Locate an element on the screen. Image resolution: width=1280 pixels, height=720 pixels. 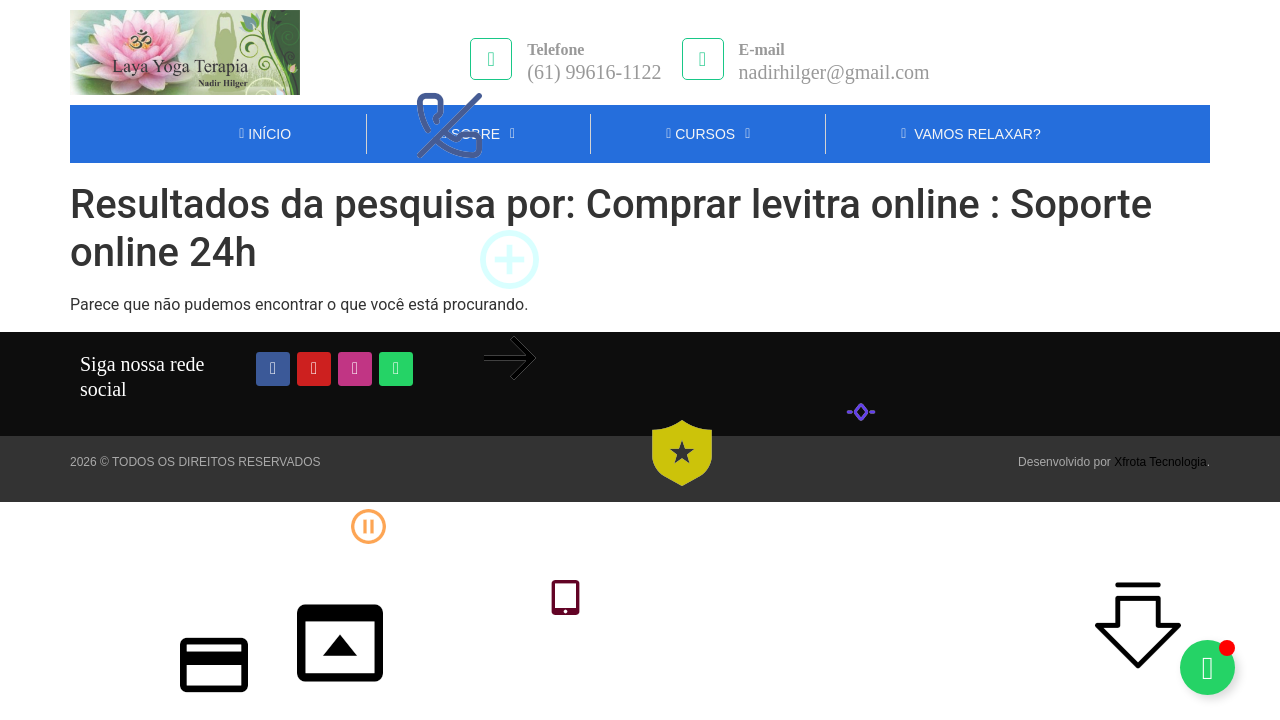
switch to tablet view is located at coordinates (565, 597).